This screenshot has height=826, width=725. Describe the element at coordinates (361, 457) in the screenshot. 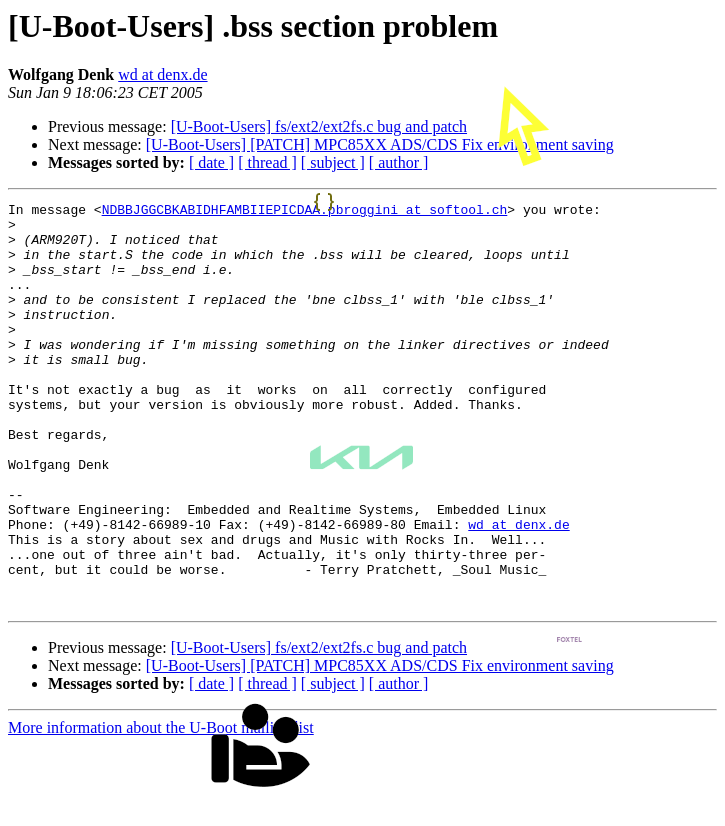

I see `Kia brand logo` at that location.